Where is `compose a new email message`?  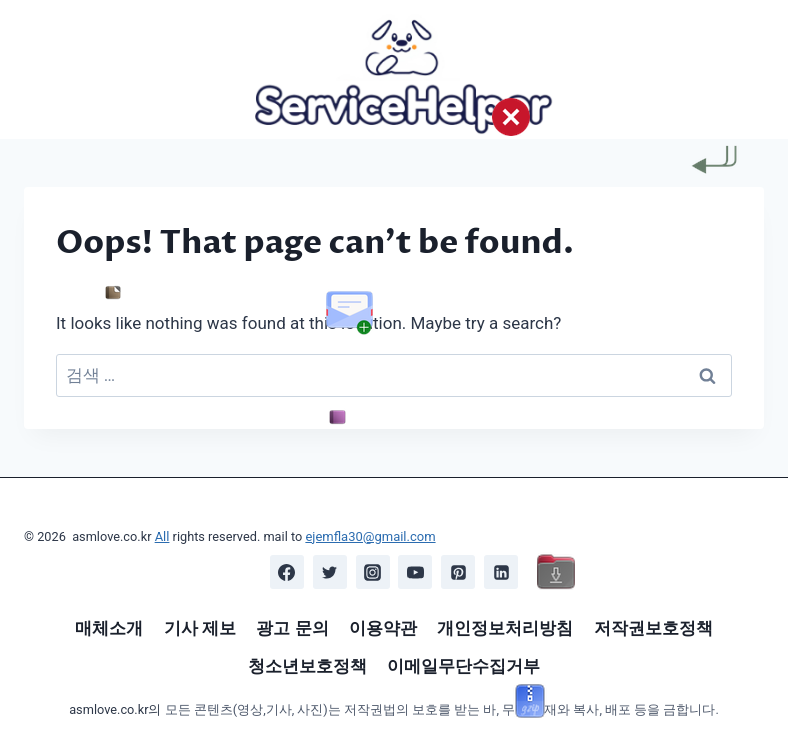
compose a new email message is located at coordinates (349, 309).